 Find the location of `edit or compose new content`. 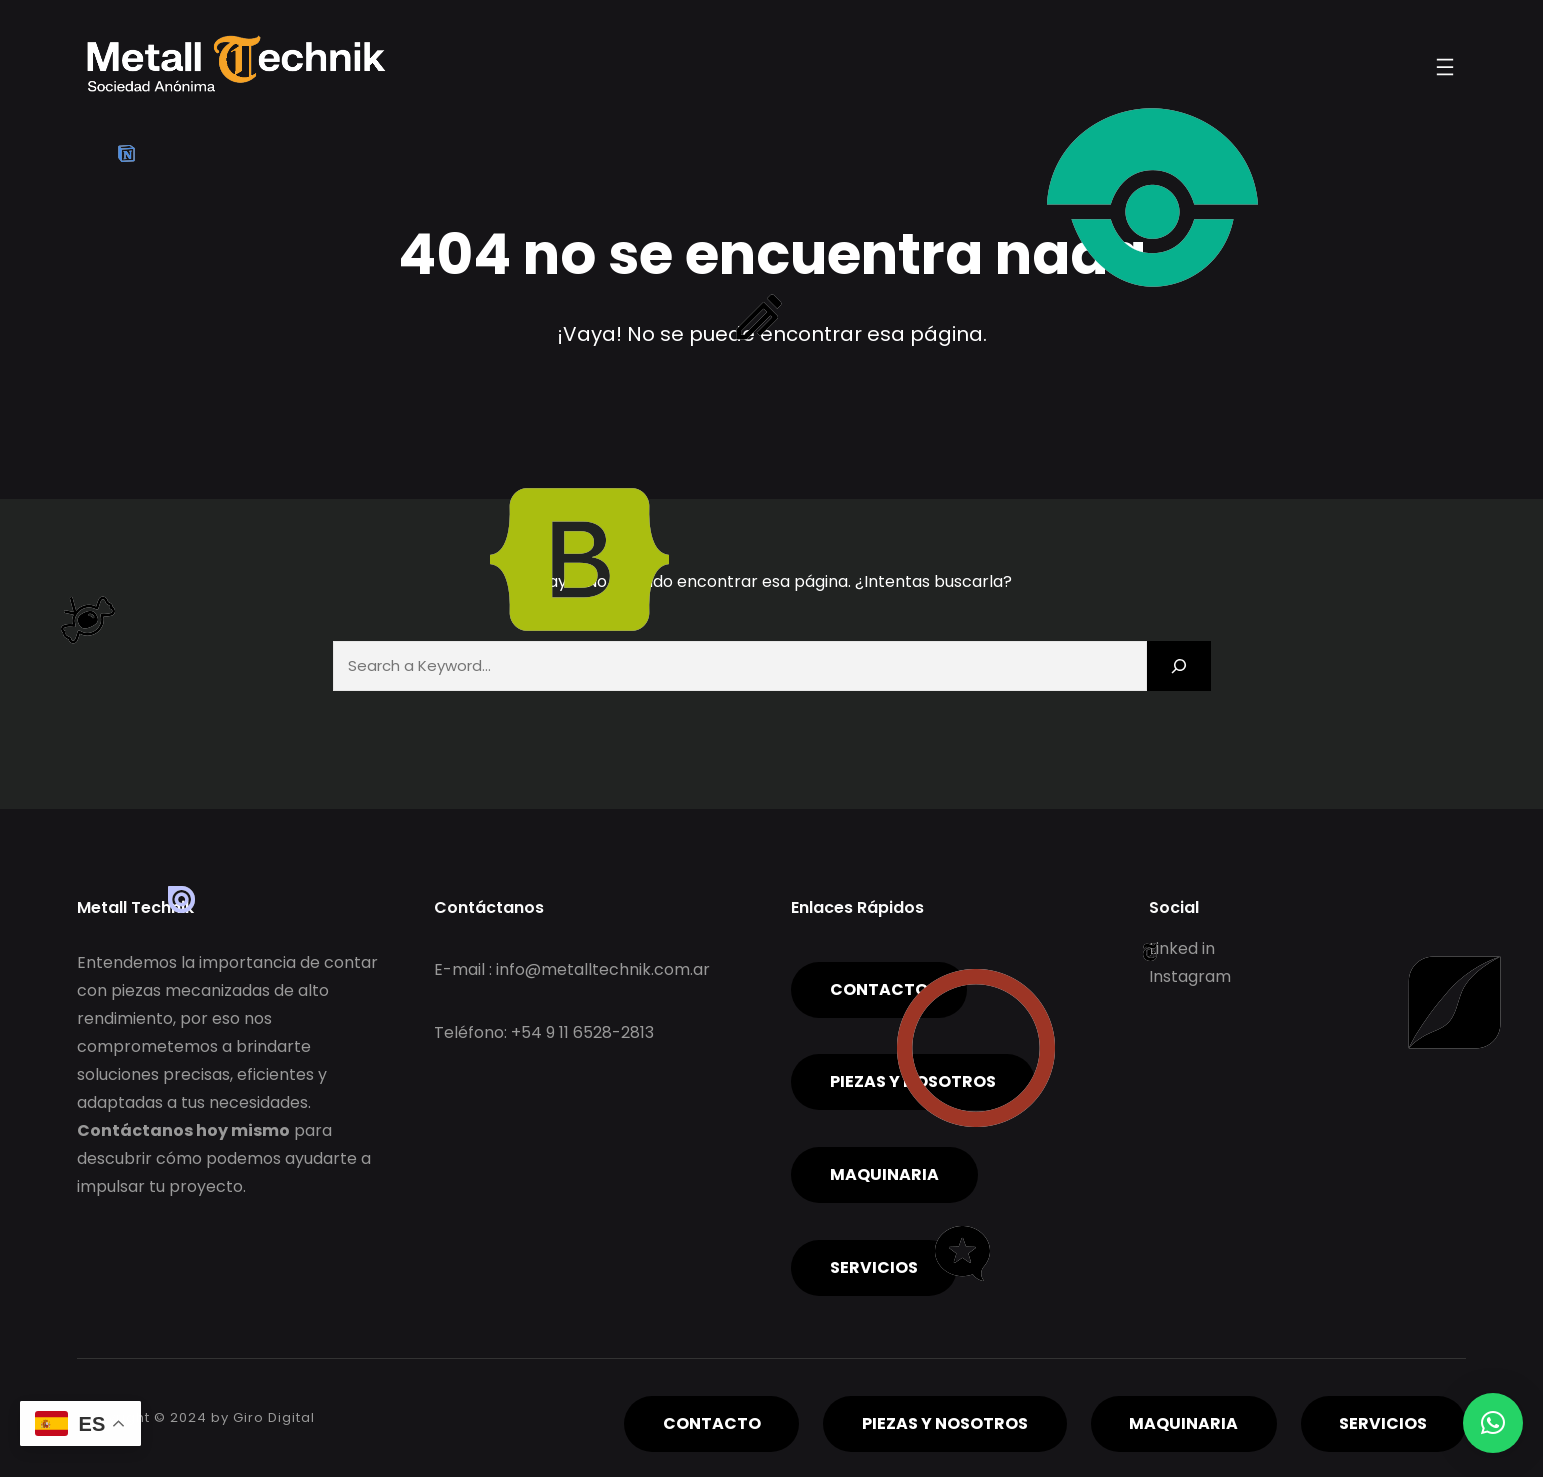

edit or compose new content is located at coordinates (758, 318).